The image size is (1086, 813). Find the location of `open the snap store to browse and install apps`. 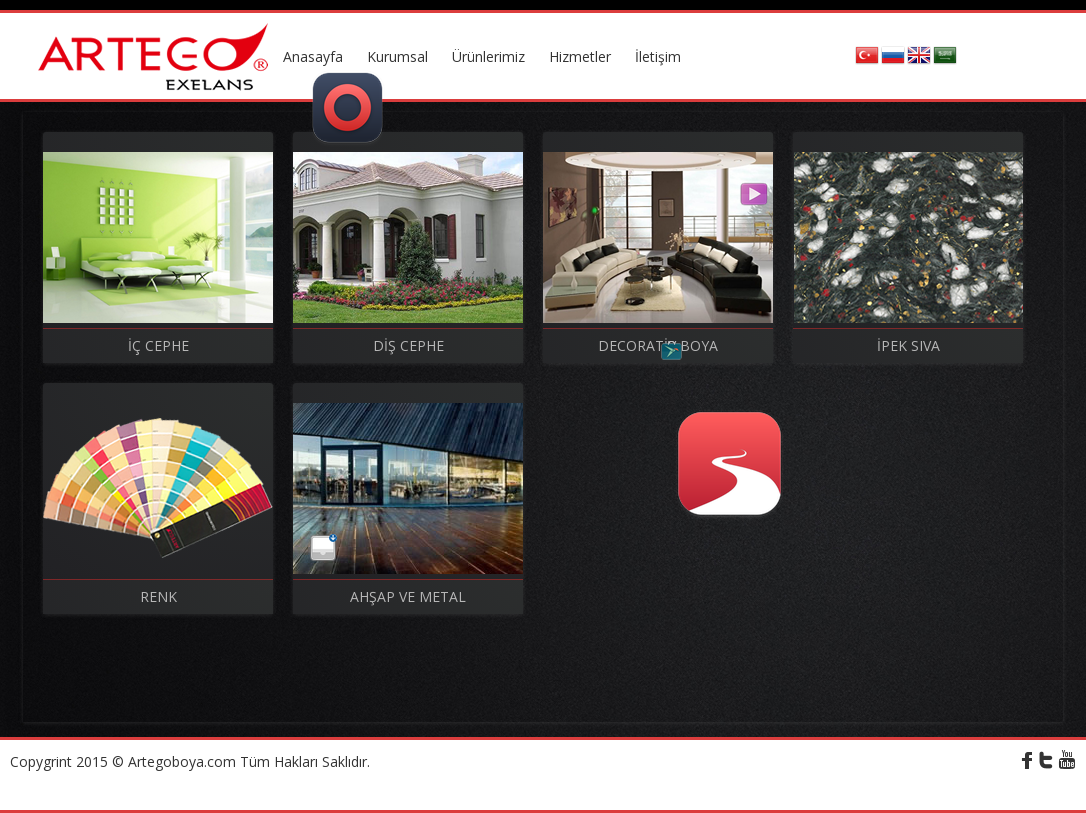

open the snap store to browse and install apps is located at coordinates (671, 351).